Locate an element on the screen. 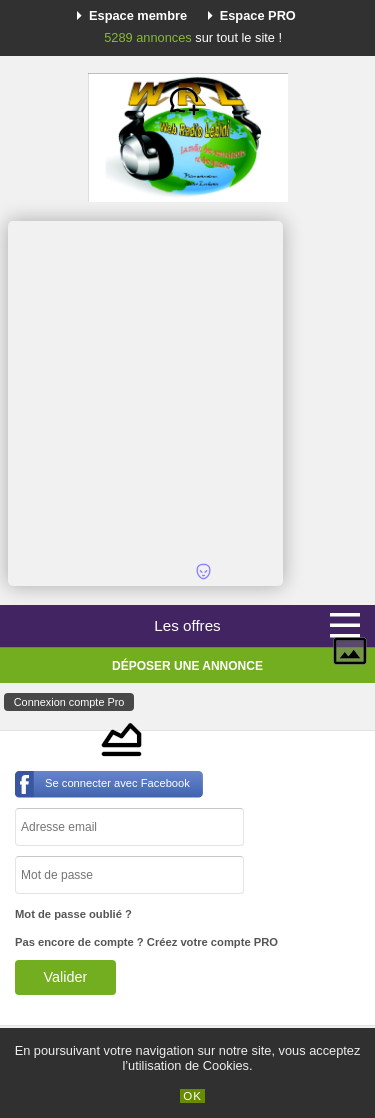  view photo at actual size is located at coordinates (350, 651).